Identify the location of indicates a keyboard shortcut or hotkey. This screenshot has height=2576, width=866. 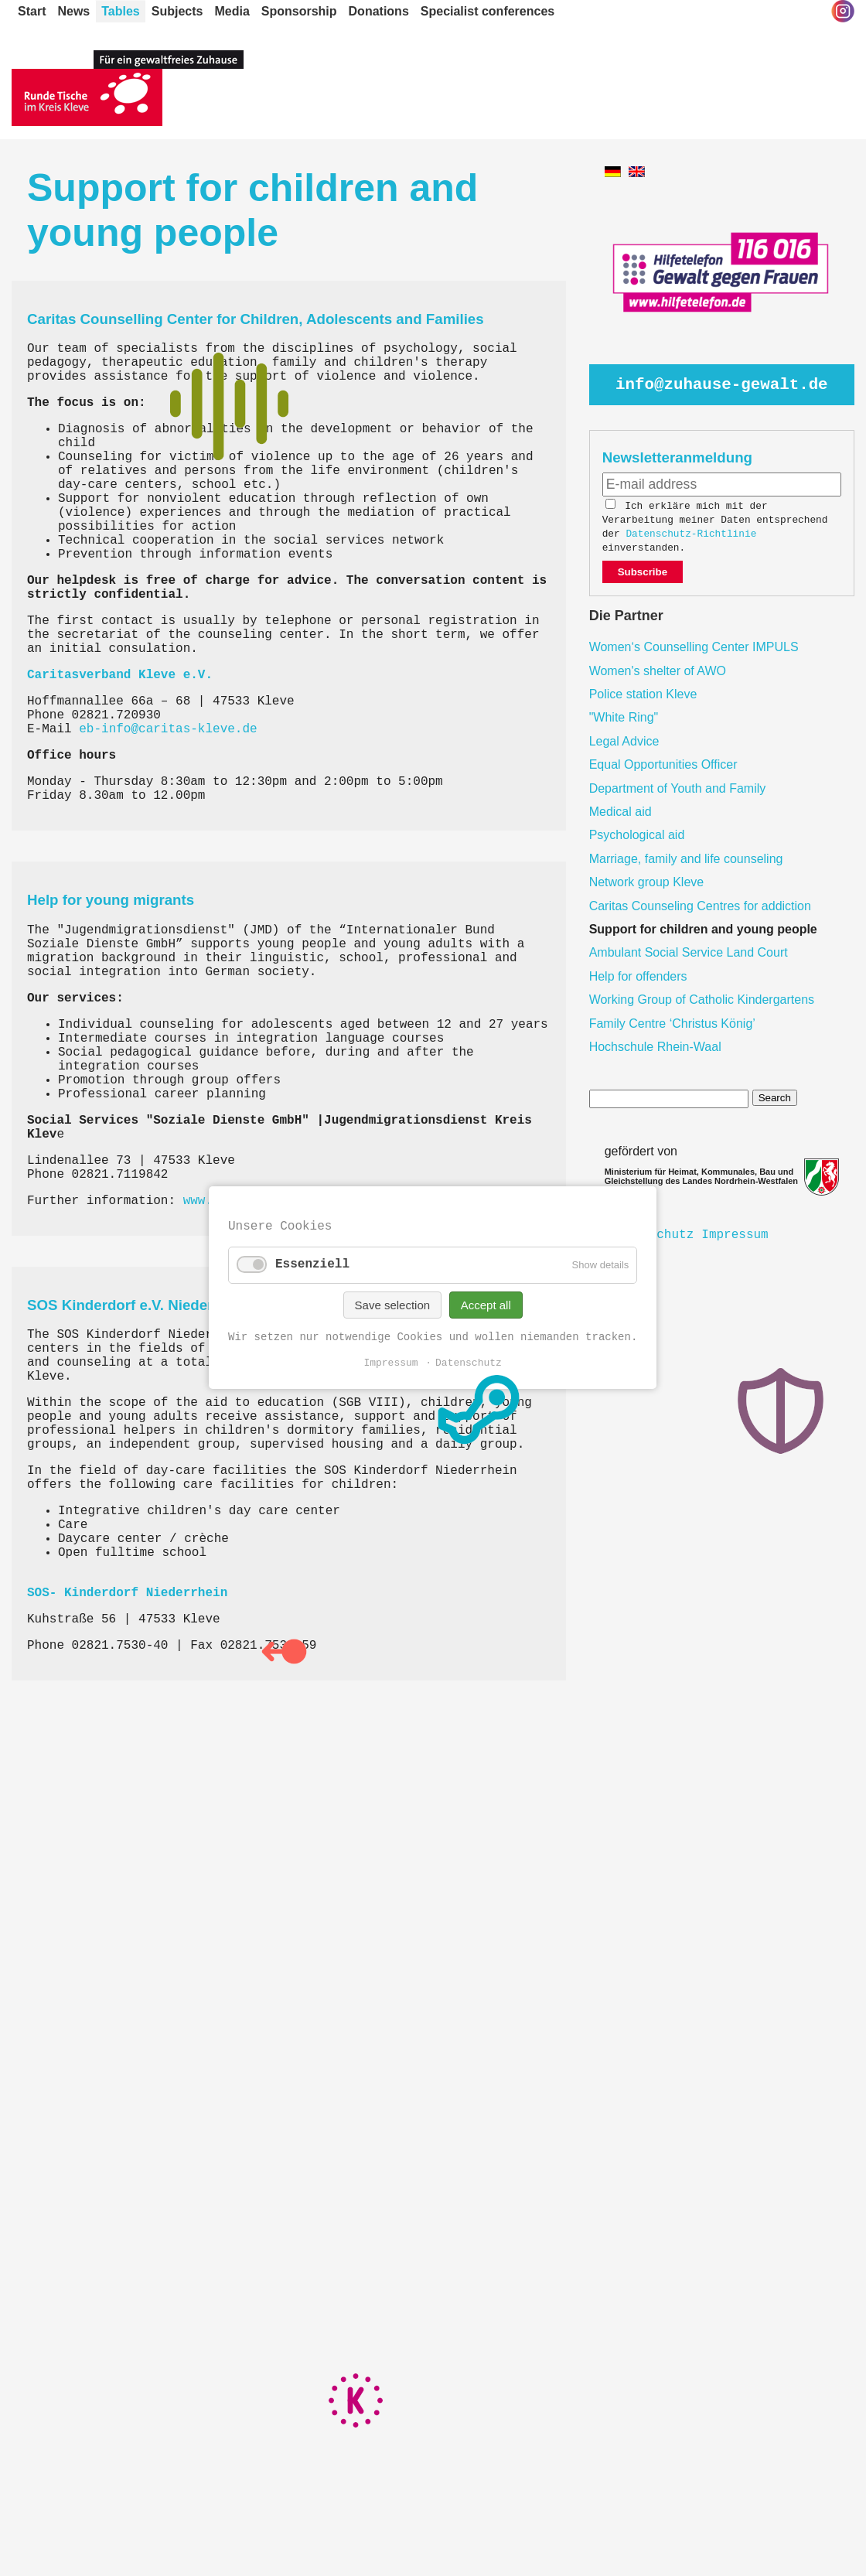
(356, 2400).